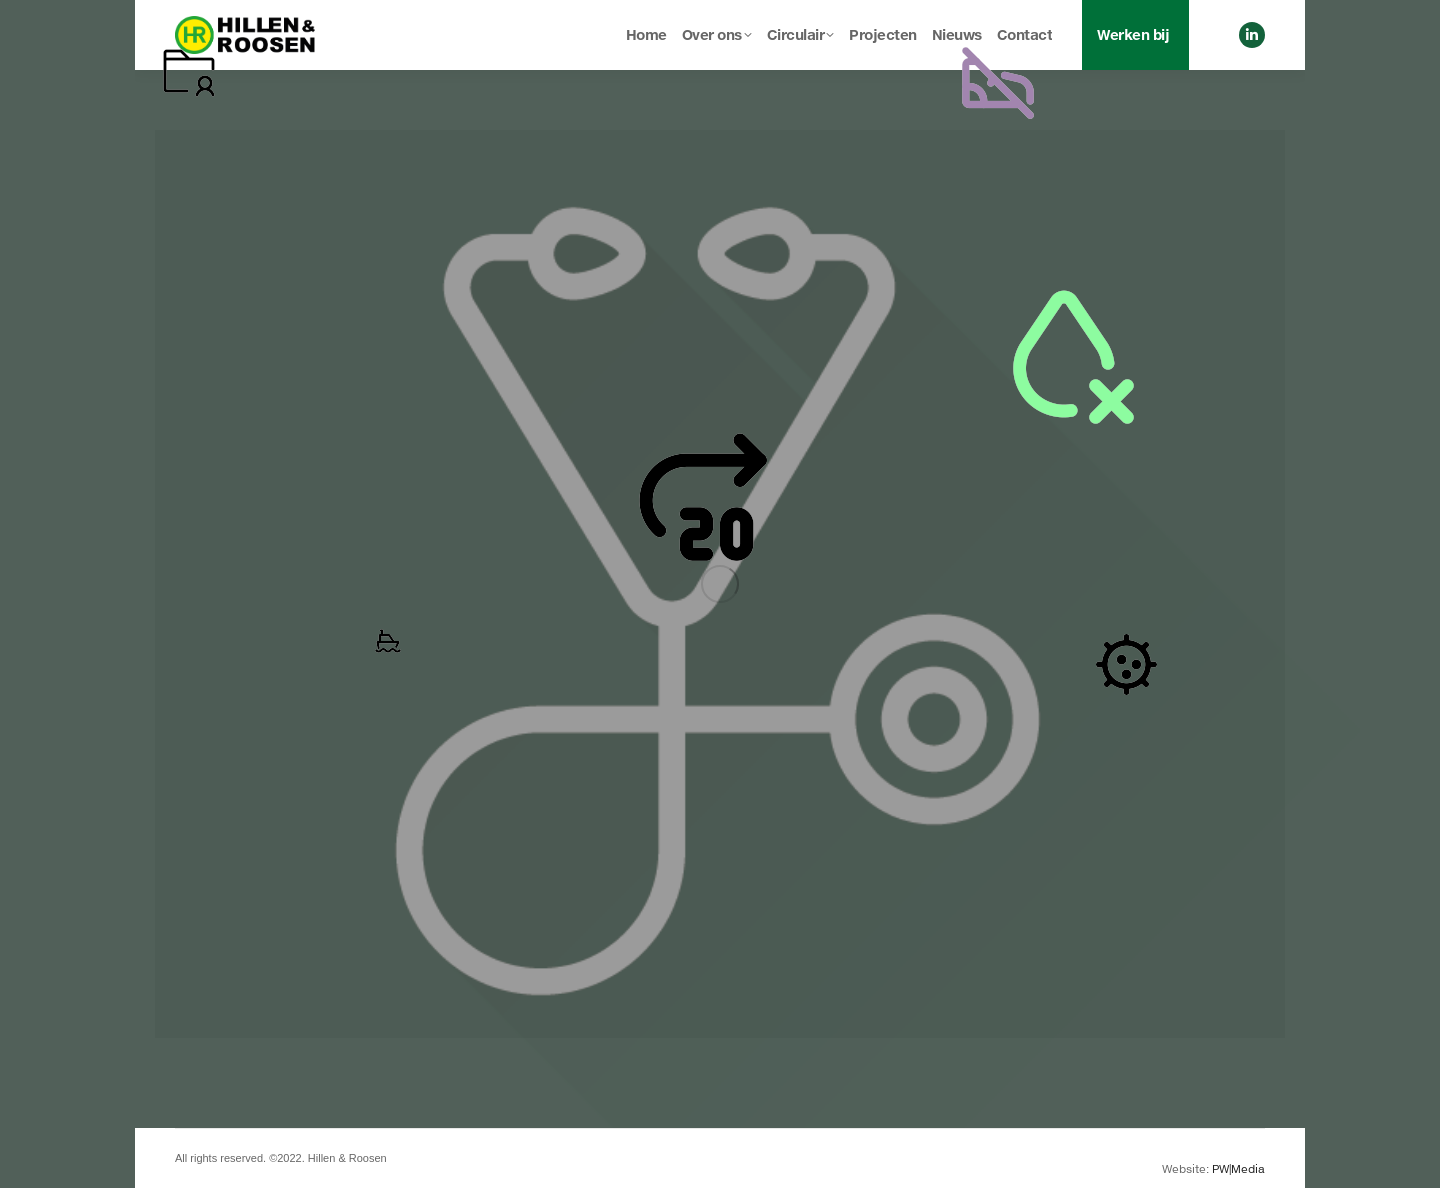  I want to click on remove footwear required, so click(998, 83).